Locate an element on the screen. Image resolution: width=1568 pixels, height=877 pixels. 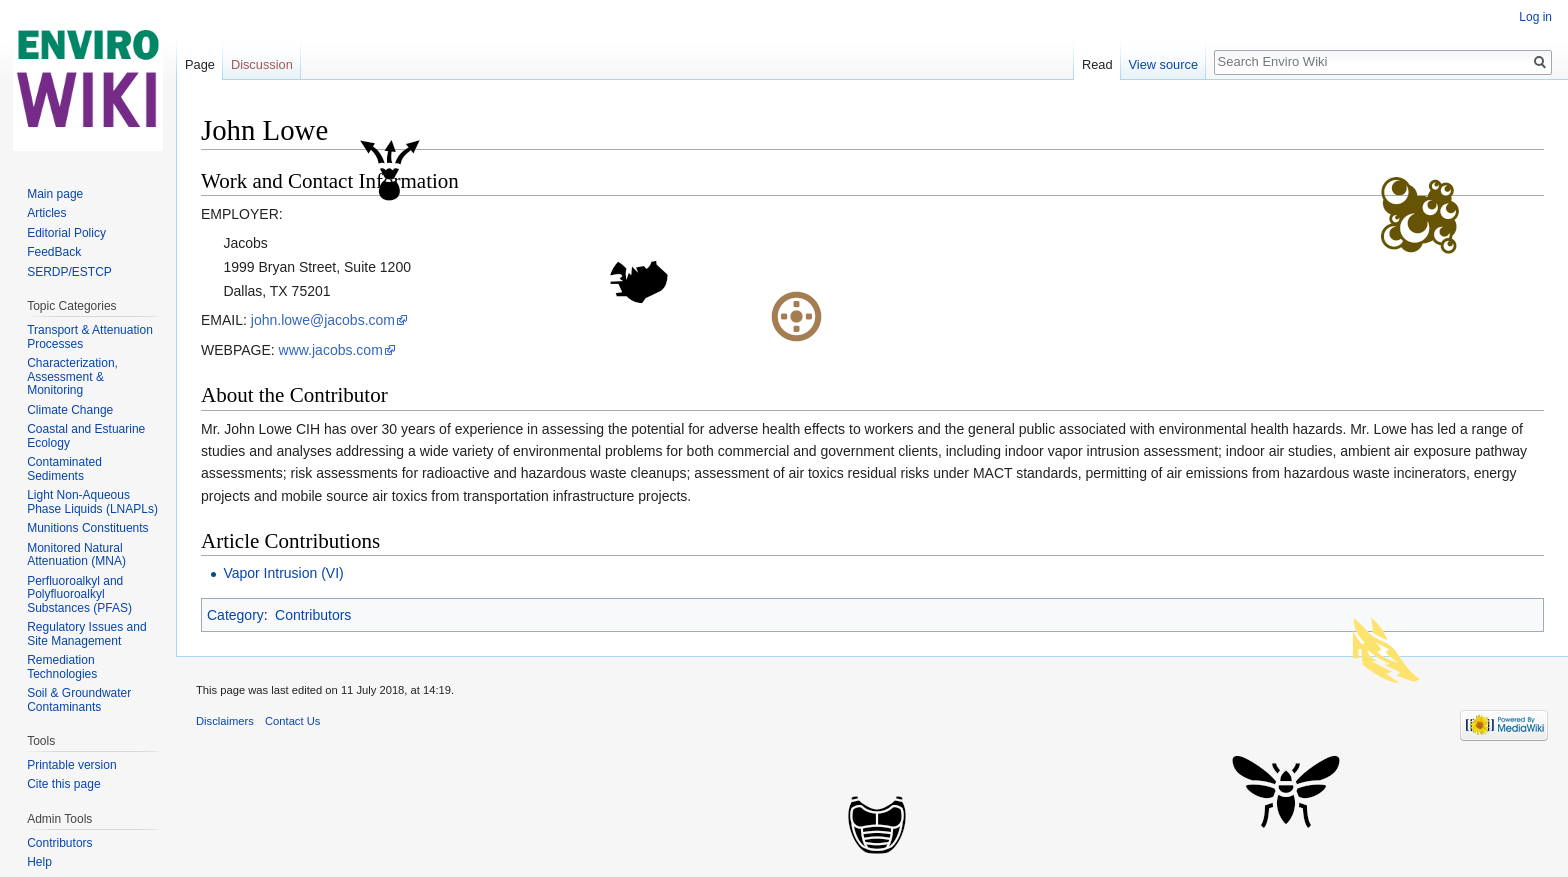
select direwolf as character or faction is located at coordinates (1386, 650).